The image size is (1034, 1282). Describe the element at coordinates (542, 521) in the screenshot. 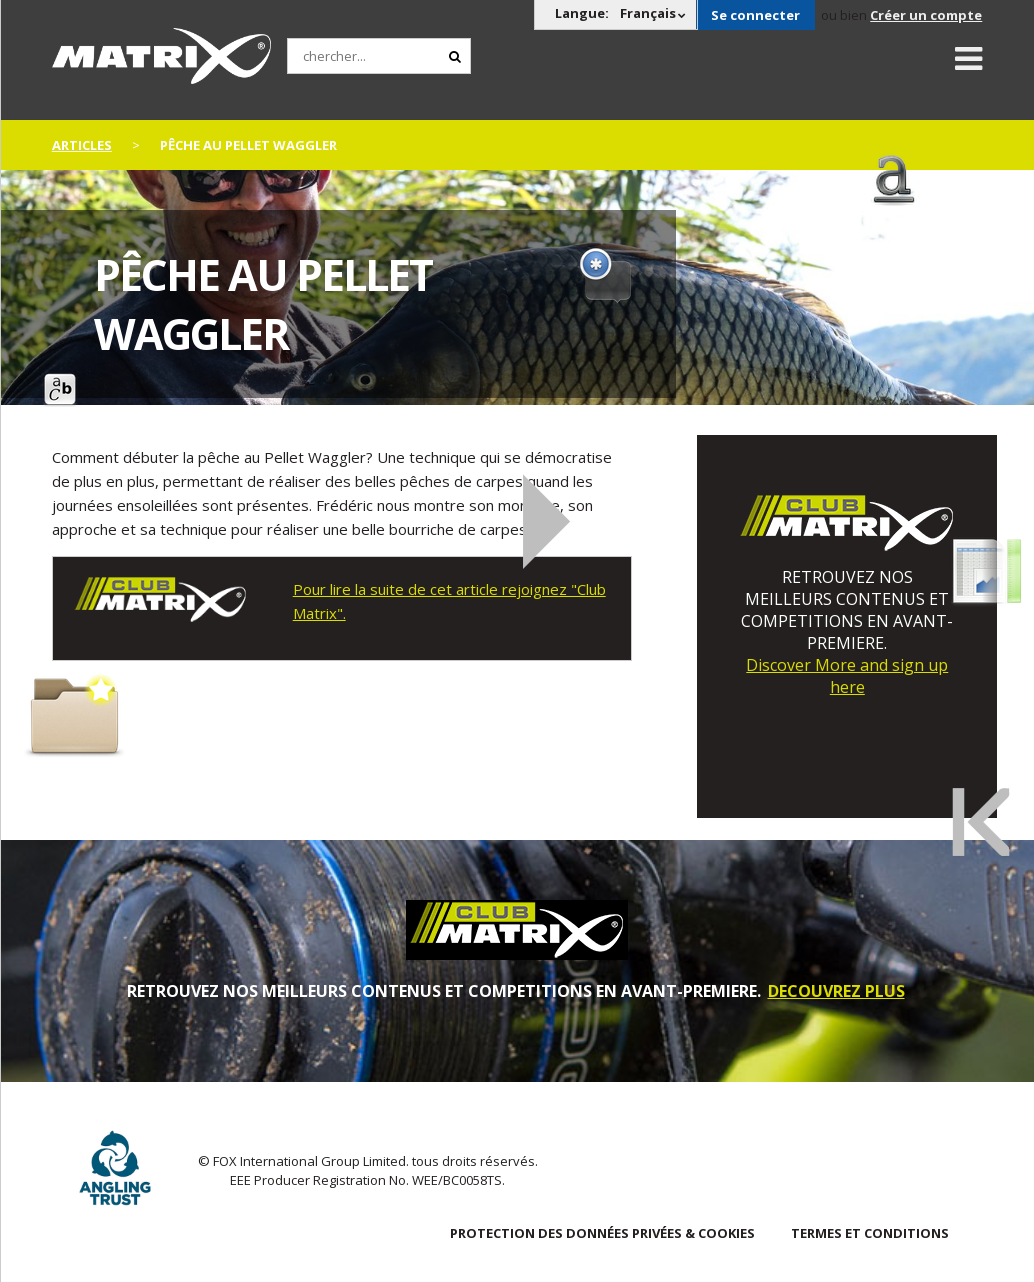

I see `navigate to the next item or screen` at that location.